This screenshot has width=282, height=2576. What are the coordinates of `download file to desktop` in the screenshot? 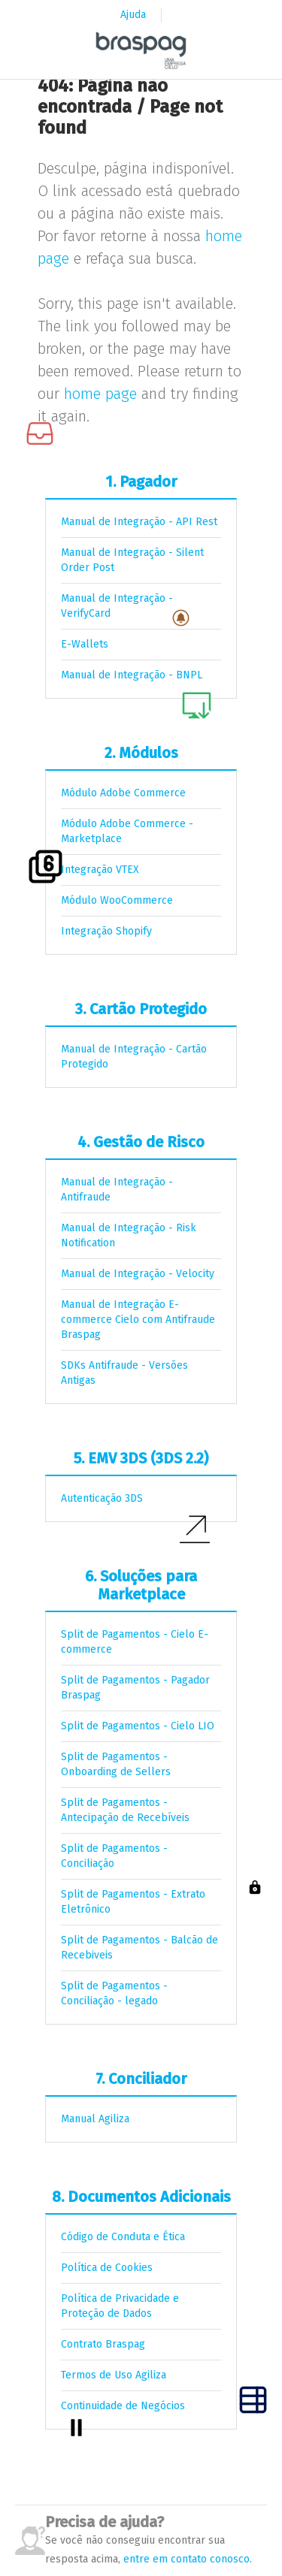 It's located at (196, 704).